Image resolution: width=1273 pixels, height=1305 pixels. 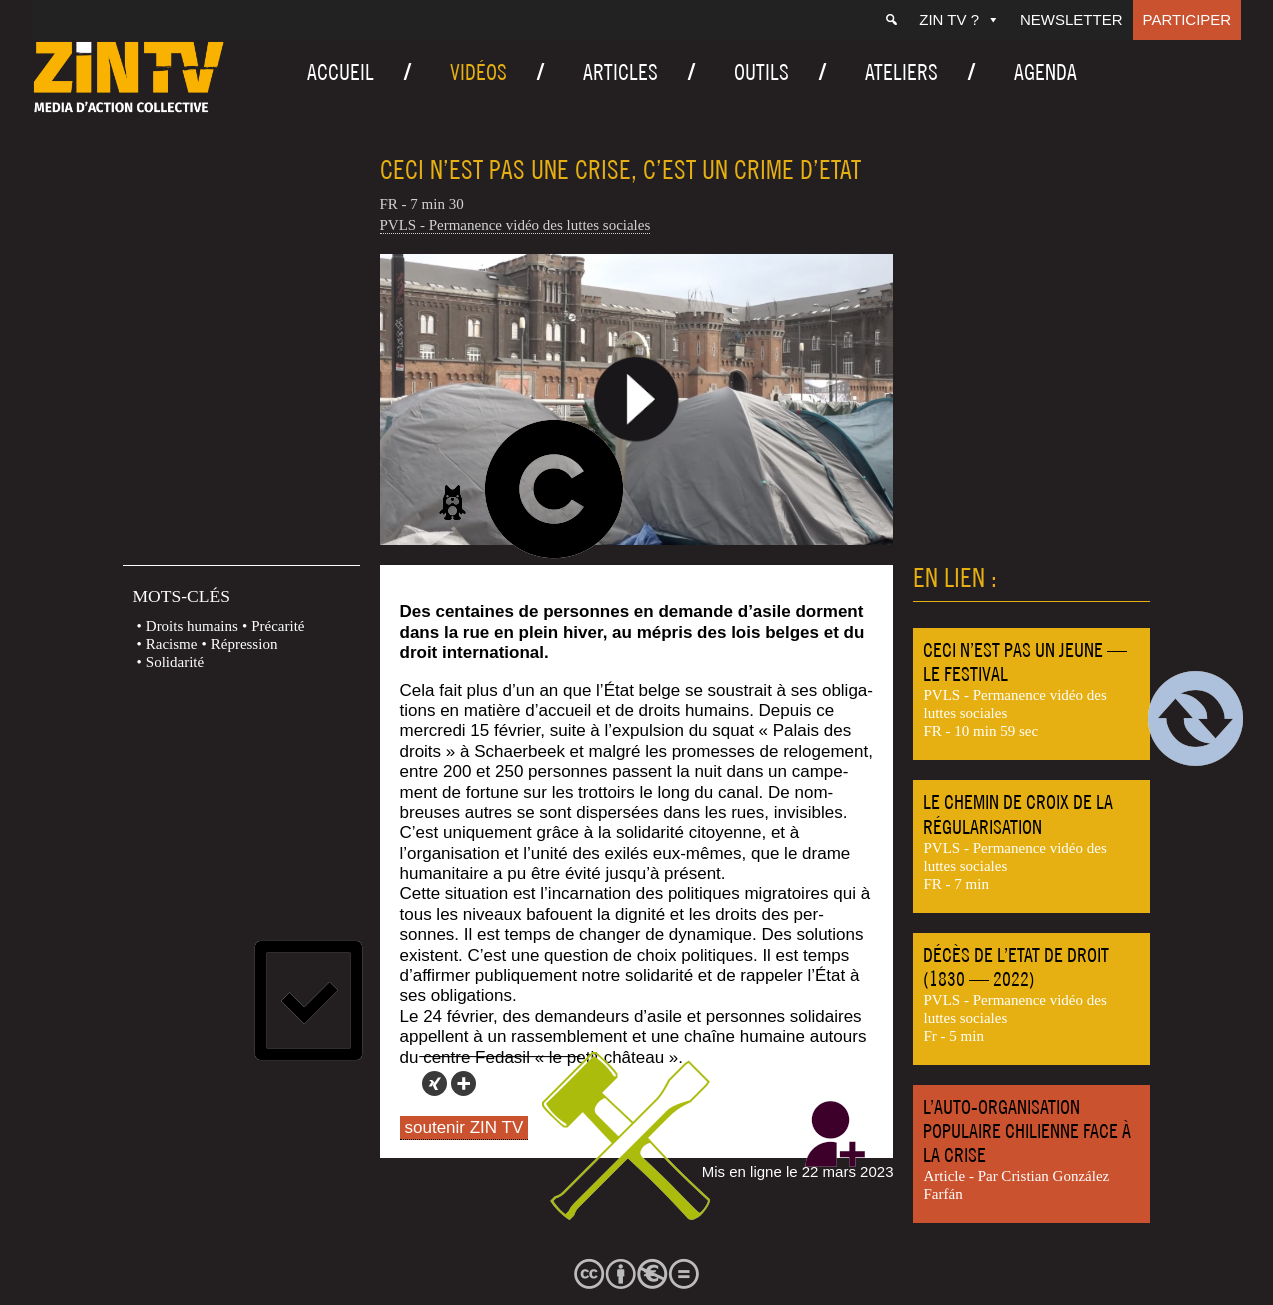 What do you see at coordinates (452, 502) in the screenshot?
I see `link to or open ameba account` at bounding box center [452, 502].